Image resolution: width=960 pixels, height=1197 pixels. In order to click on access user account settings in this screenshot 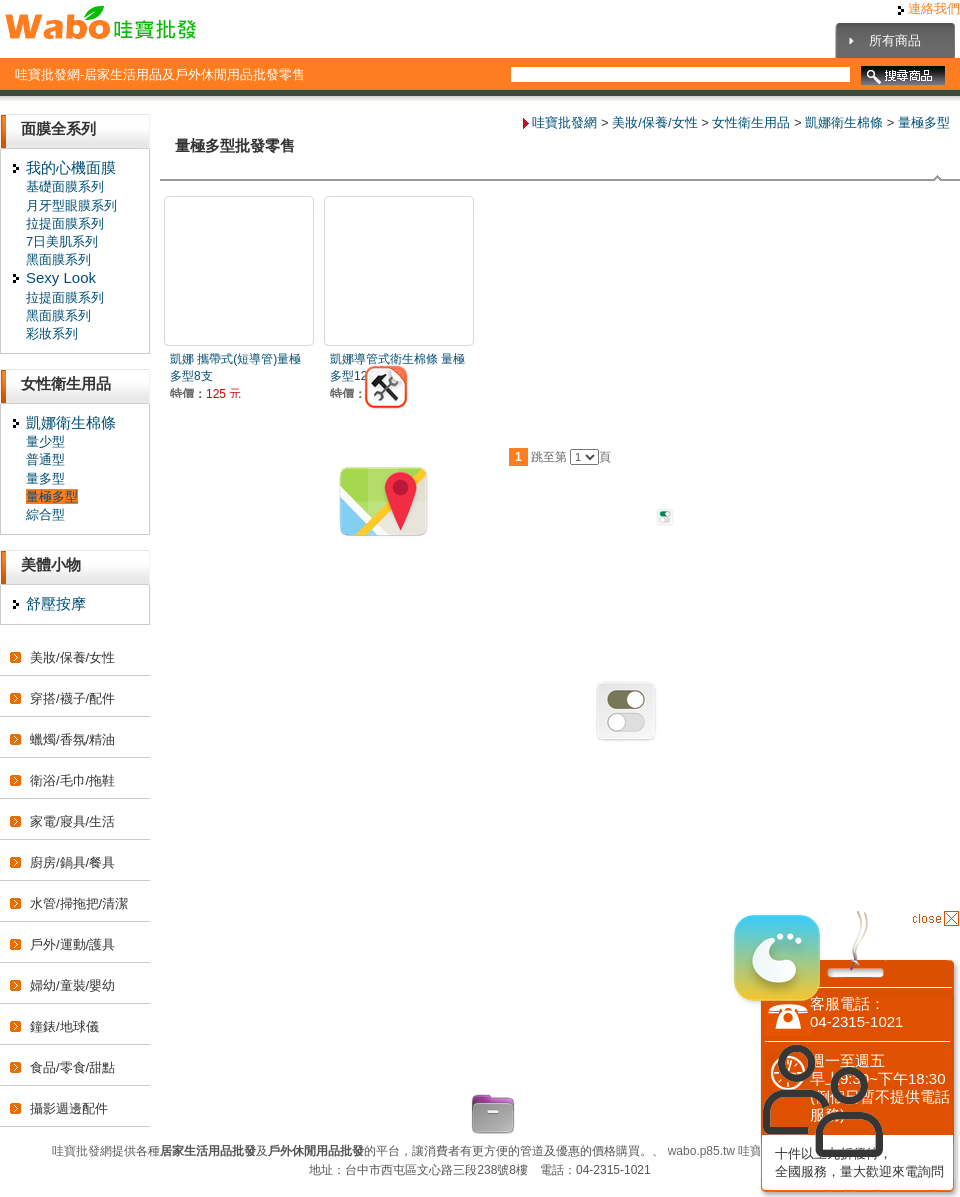, I will do `click(823, 1097)`.